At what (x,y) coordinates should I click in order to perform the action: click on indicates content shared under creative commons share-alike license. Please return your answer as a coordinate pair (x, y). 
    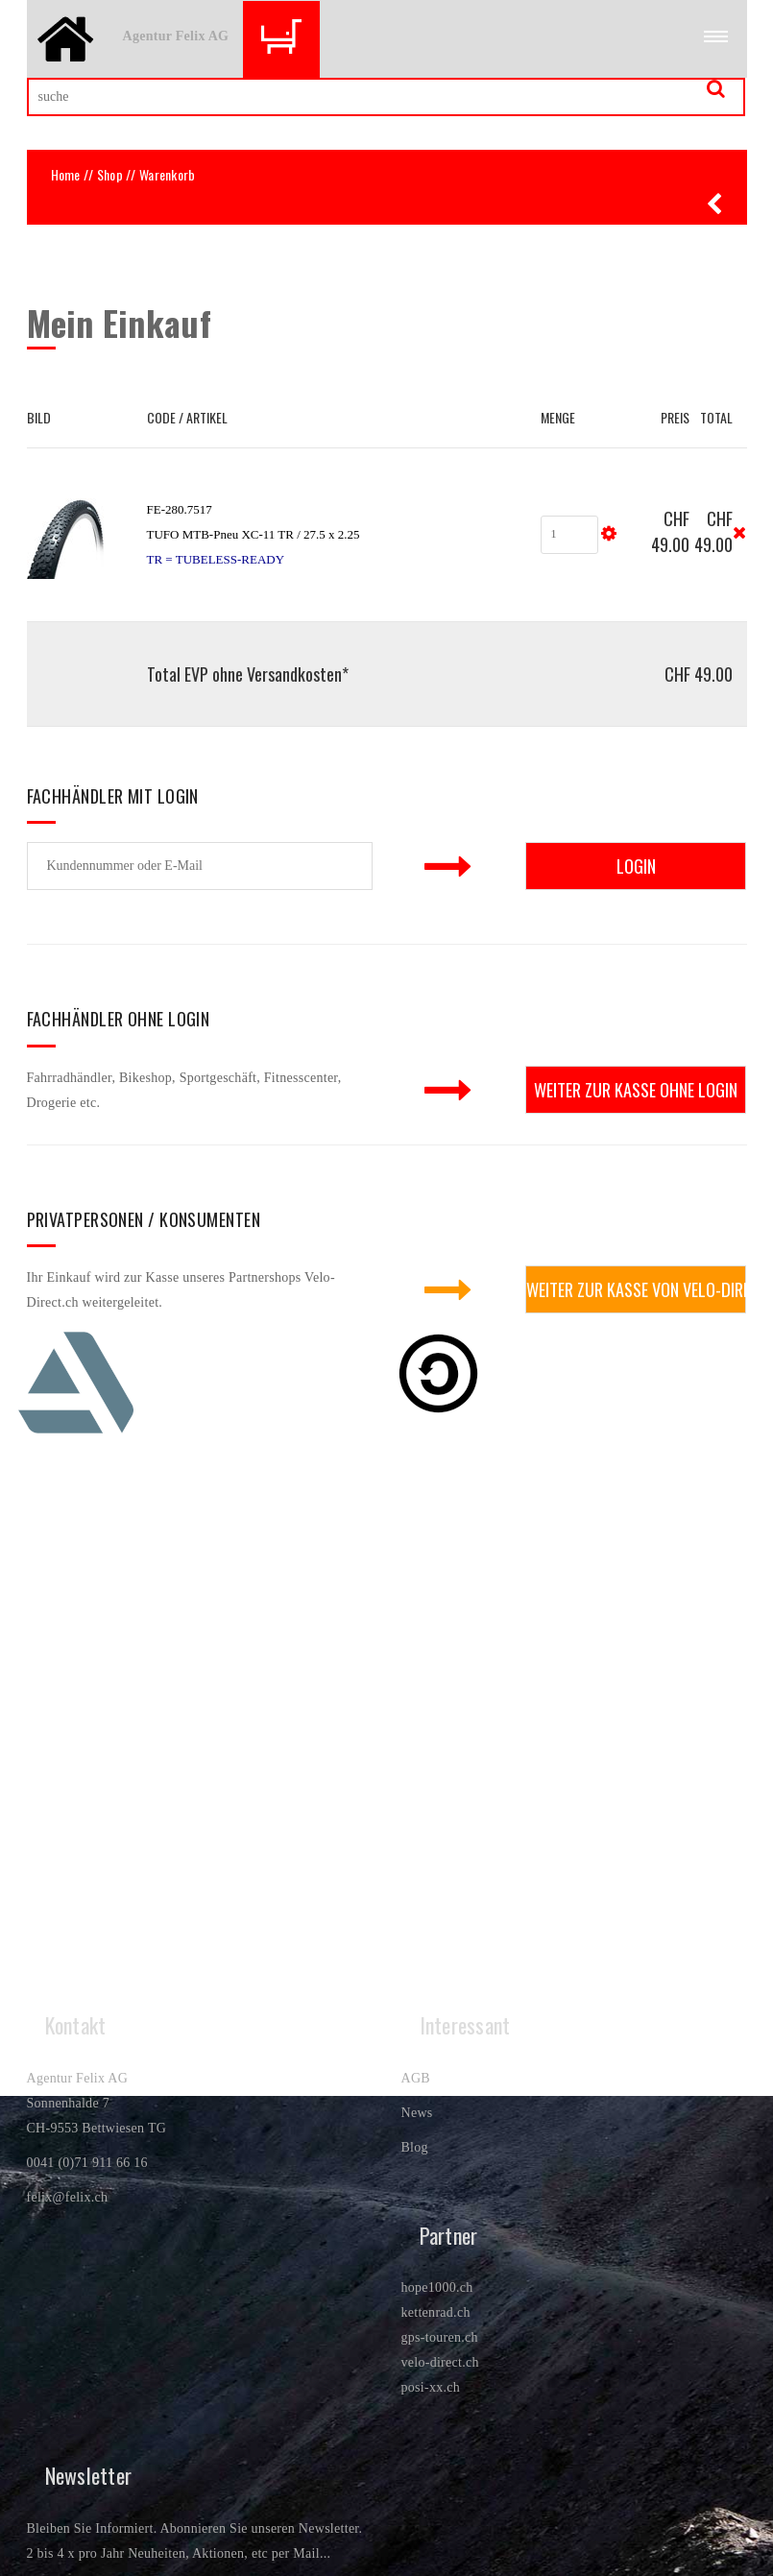
    Looking at the image, I should click on (438, 1373).